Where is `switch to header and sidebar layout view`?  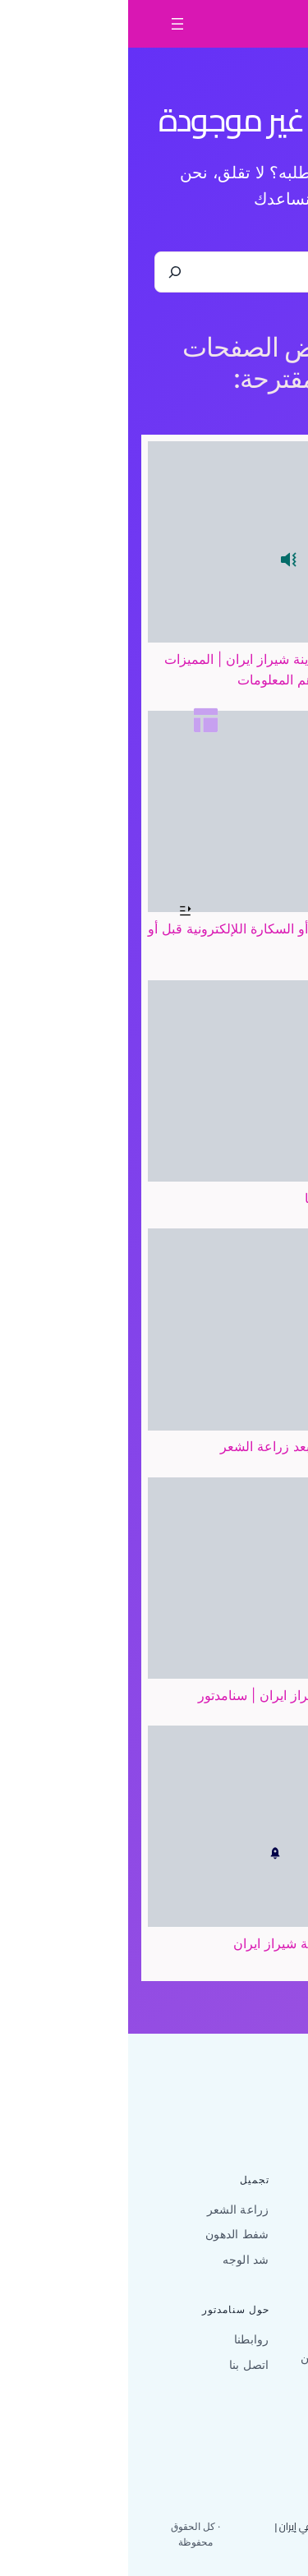
switch to header and sidebar layout view is located at coordinates (205, 720).